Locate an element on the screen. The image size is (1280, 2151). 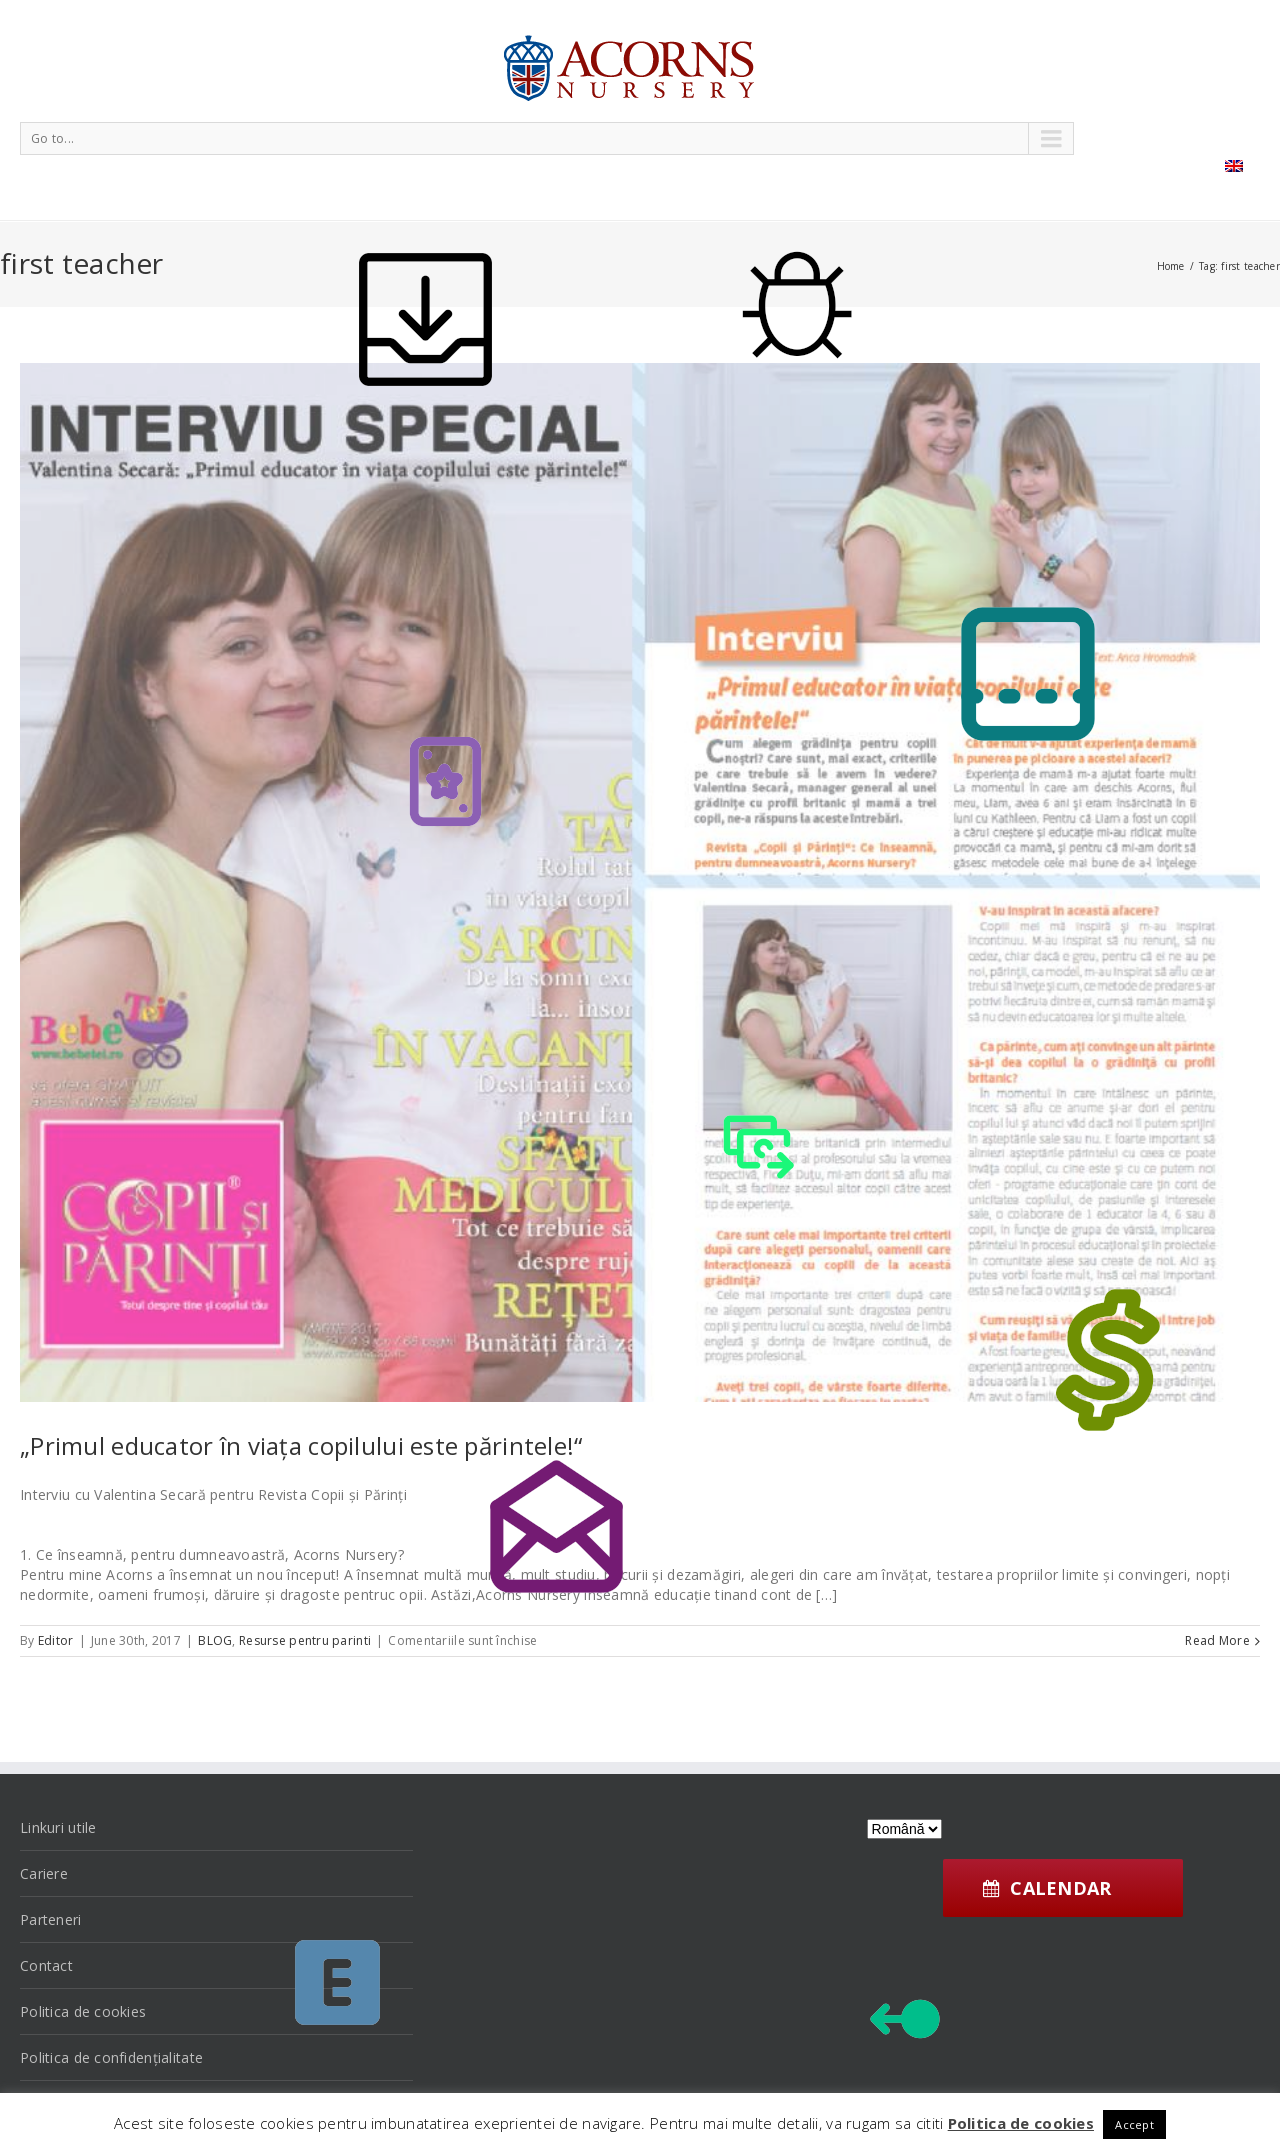
toggle bottom navigation bar off is located at coordinates (1028, 674).